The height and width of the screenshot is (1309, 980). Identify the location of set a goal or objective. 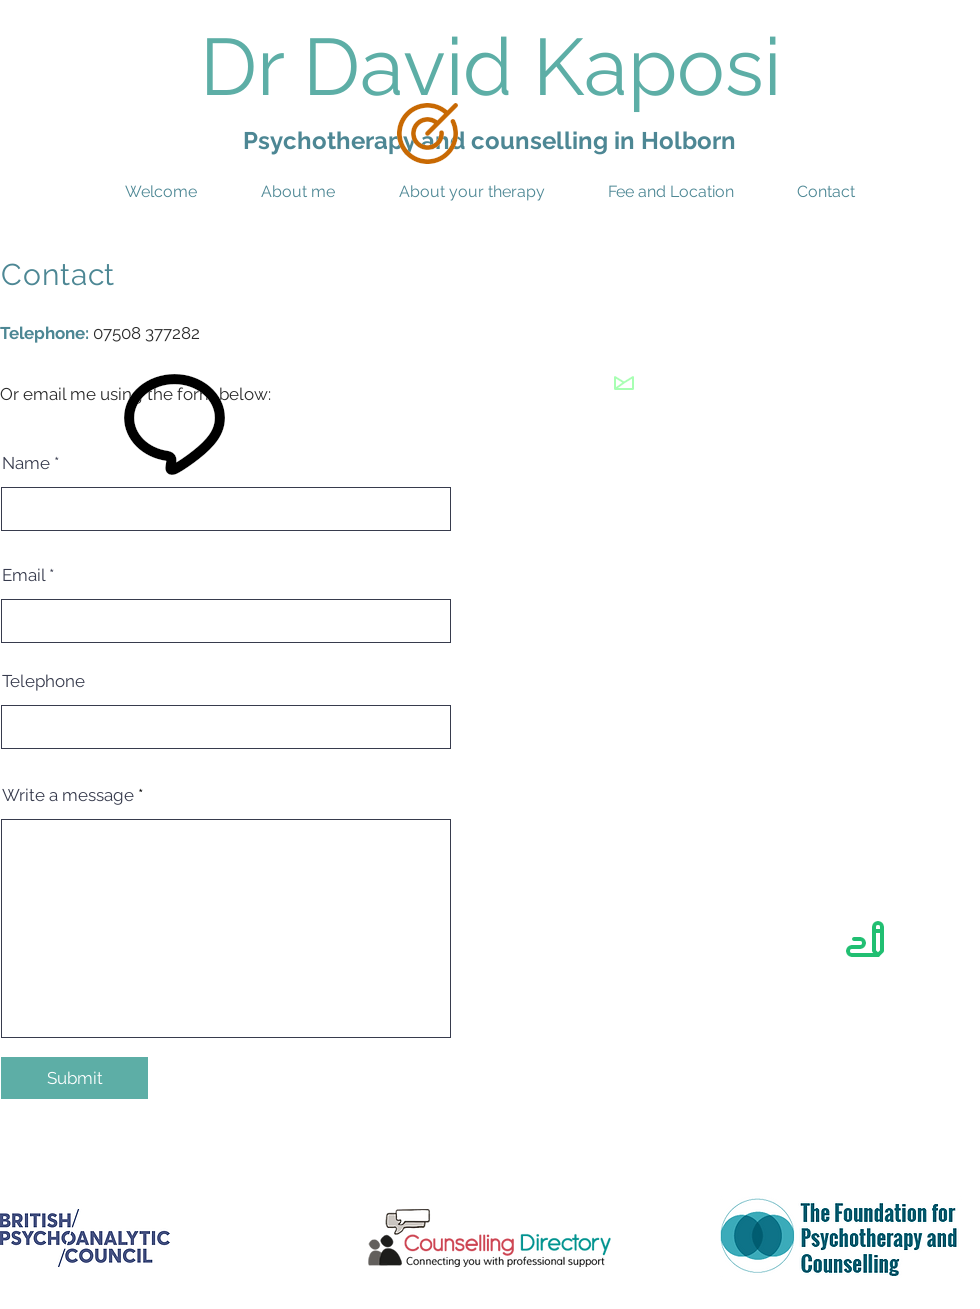
(427, 133).